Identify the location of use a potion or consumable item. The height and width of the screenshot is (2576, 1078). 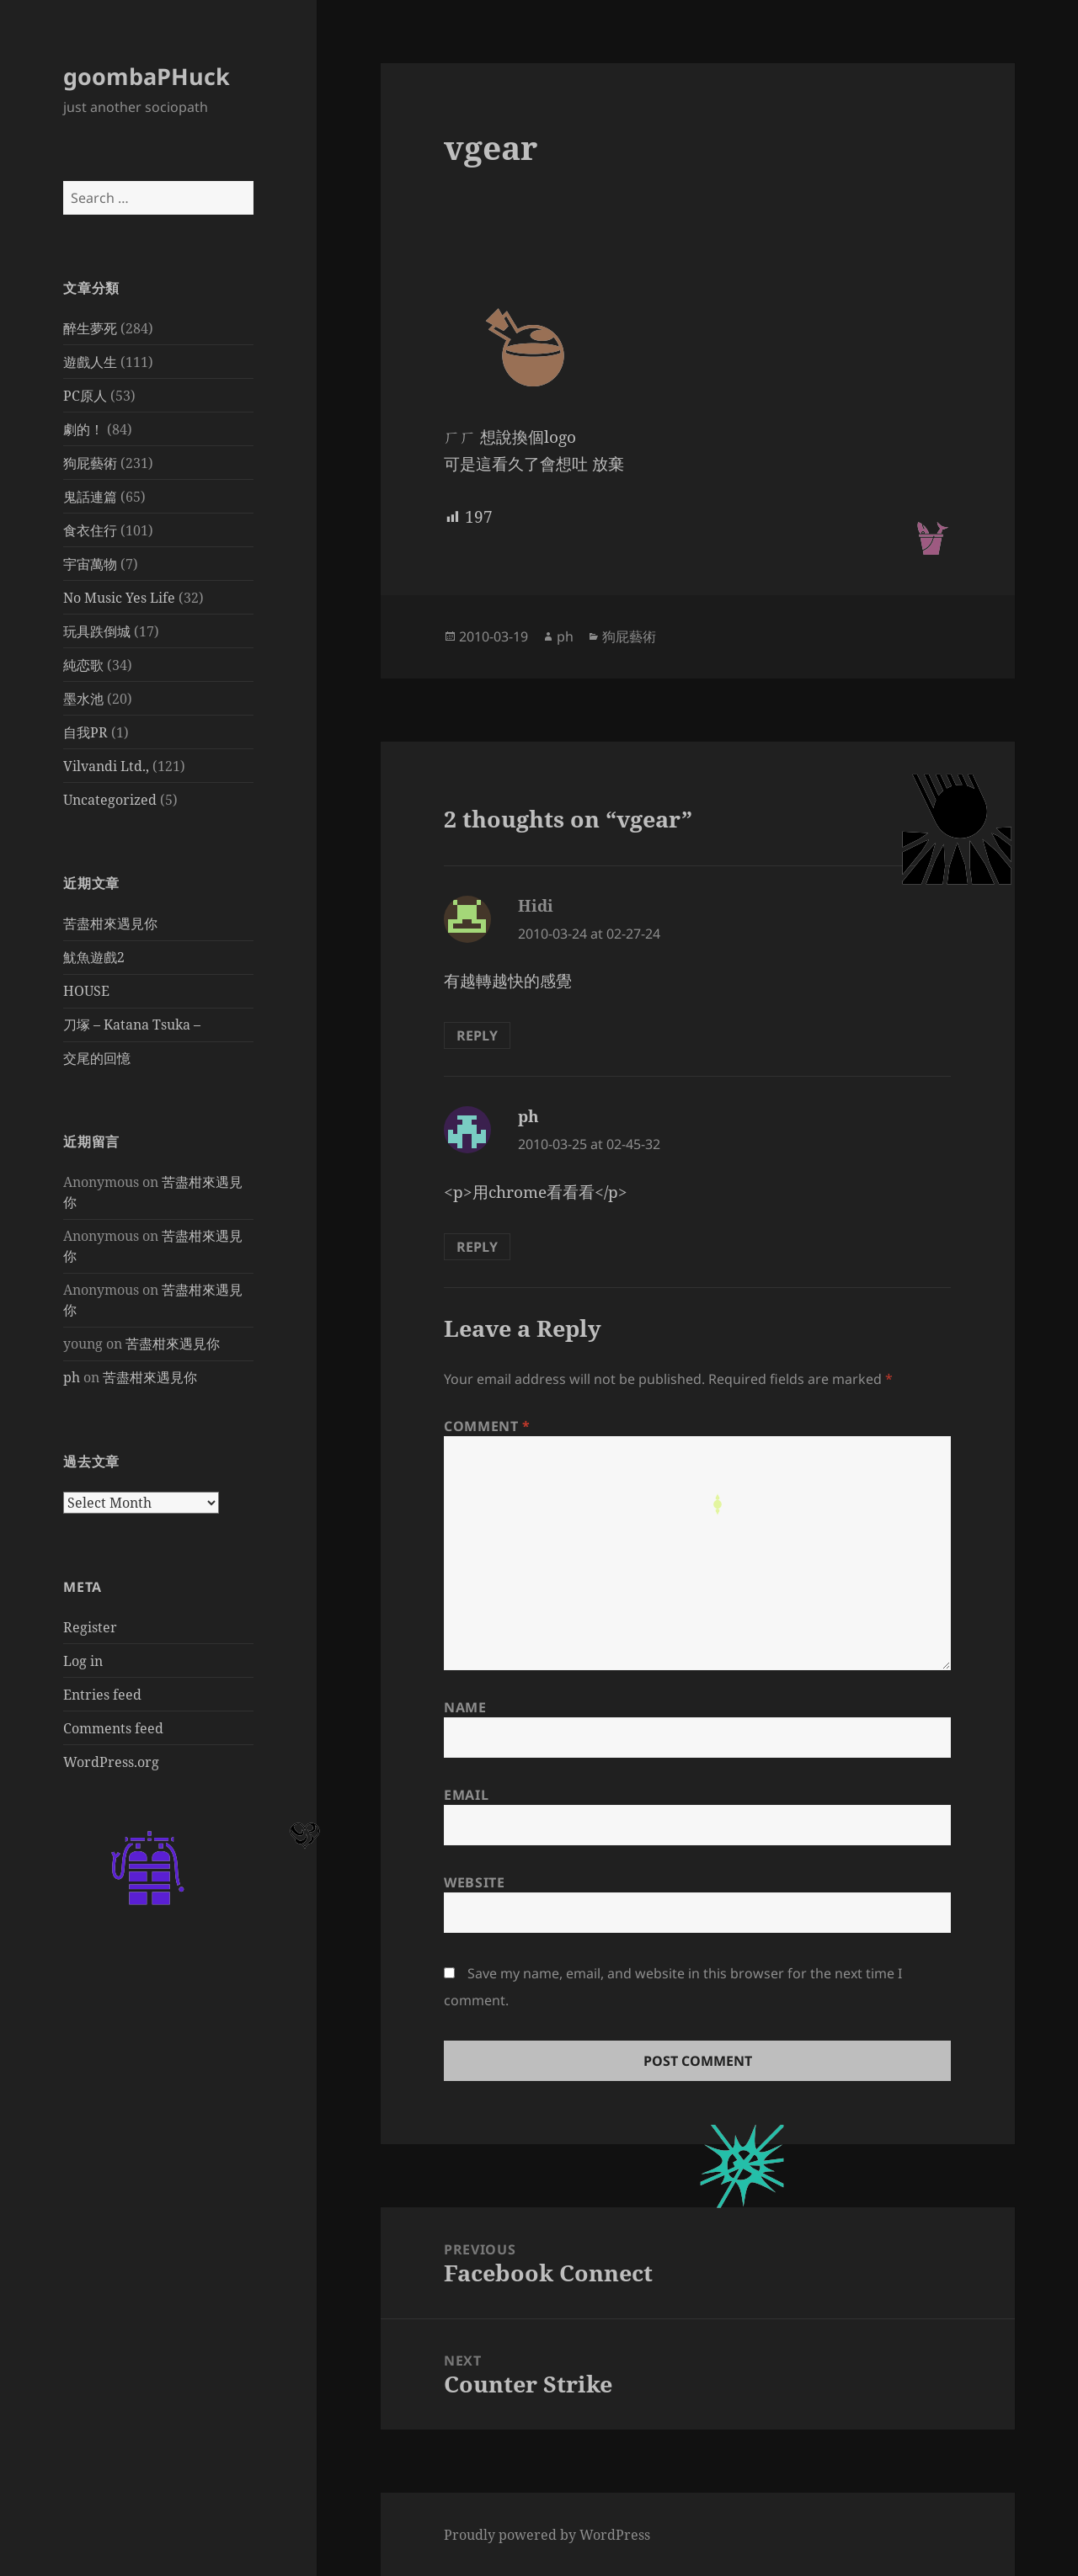
(526, 348).